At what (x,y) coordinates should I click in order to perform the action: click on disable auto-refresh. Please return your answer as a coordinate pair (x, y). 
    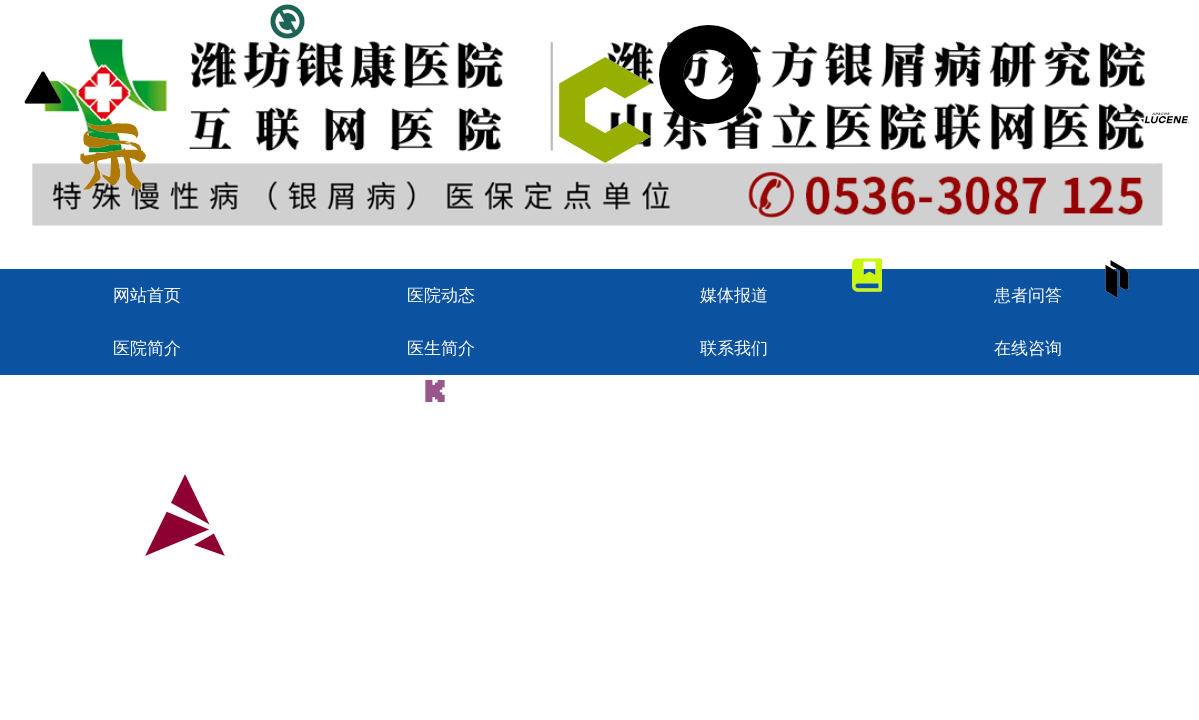
    Looking at the image, I should click on (287, 21).